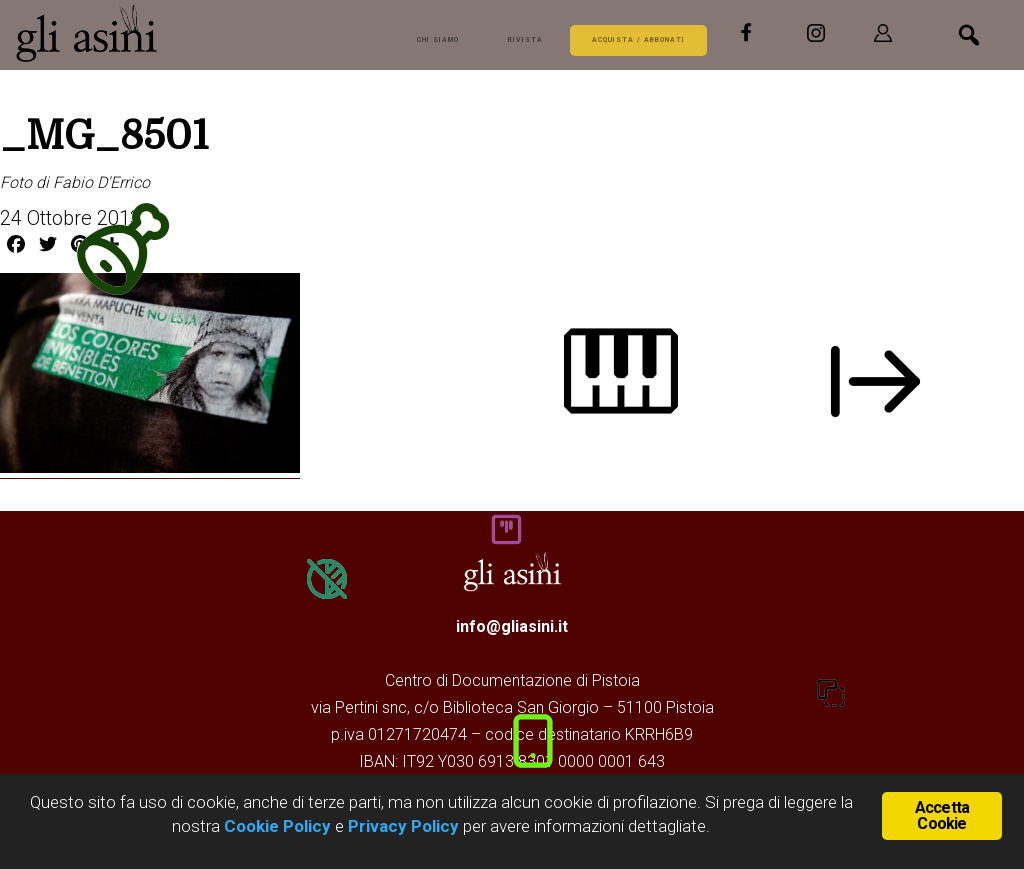  I want to click on align content to top center of container, so click(506, 529).